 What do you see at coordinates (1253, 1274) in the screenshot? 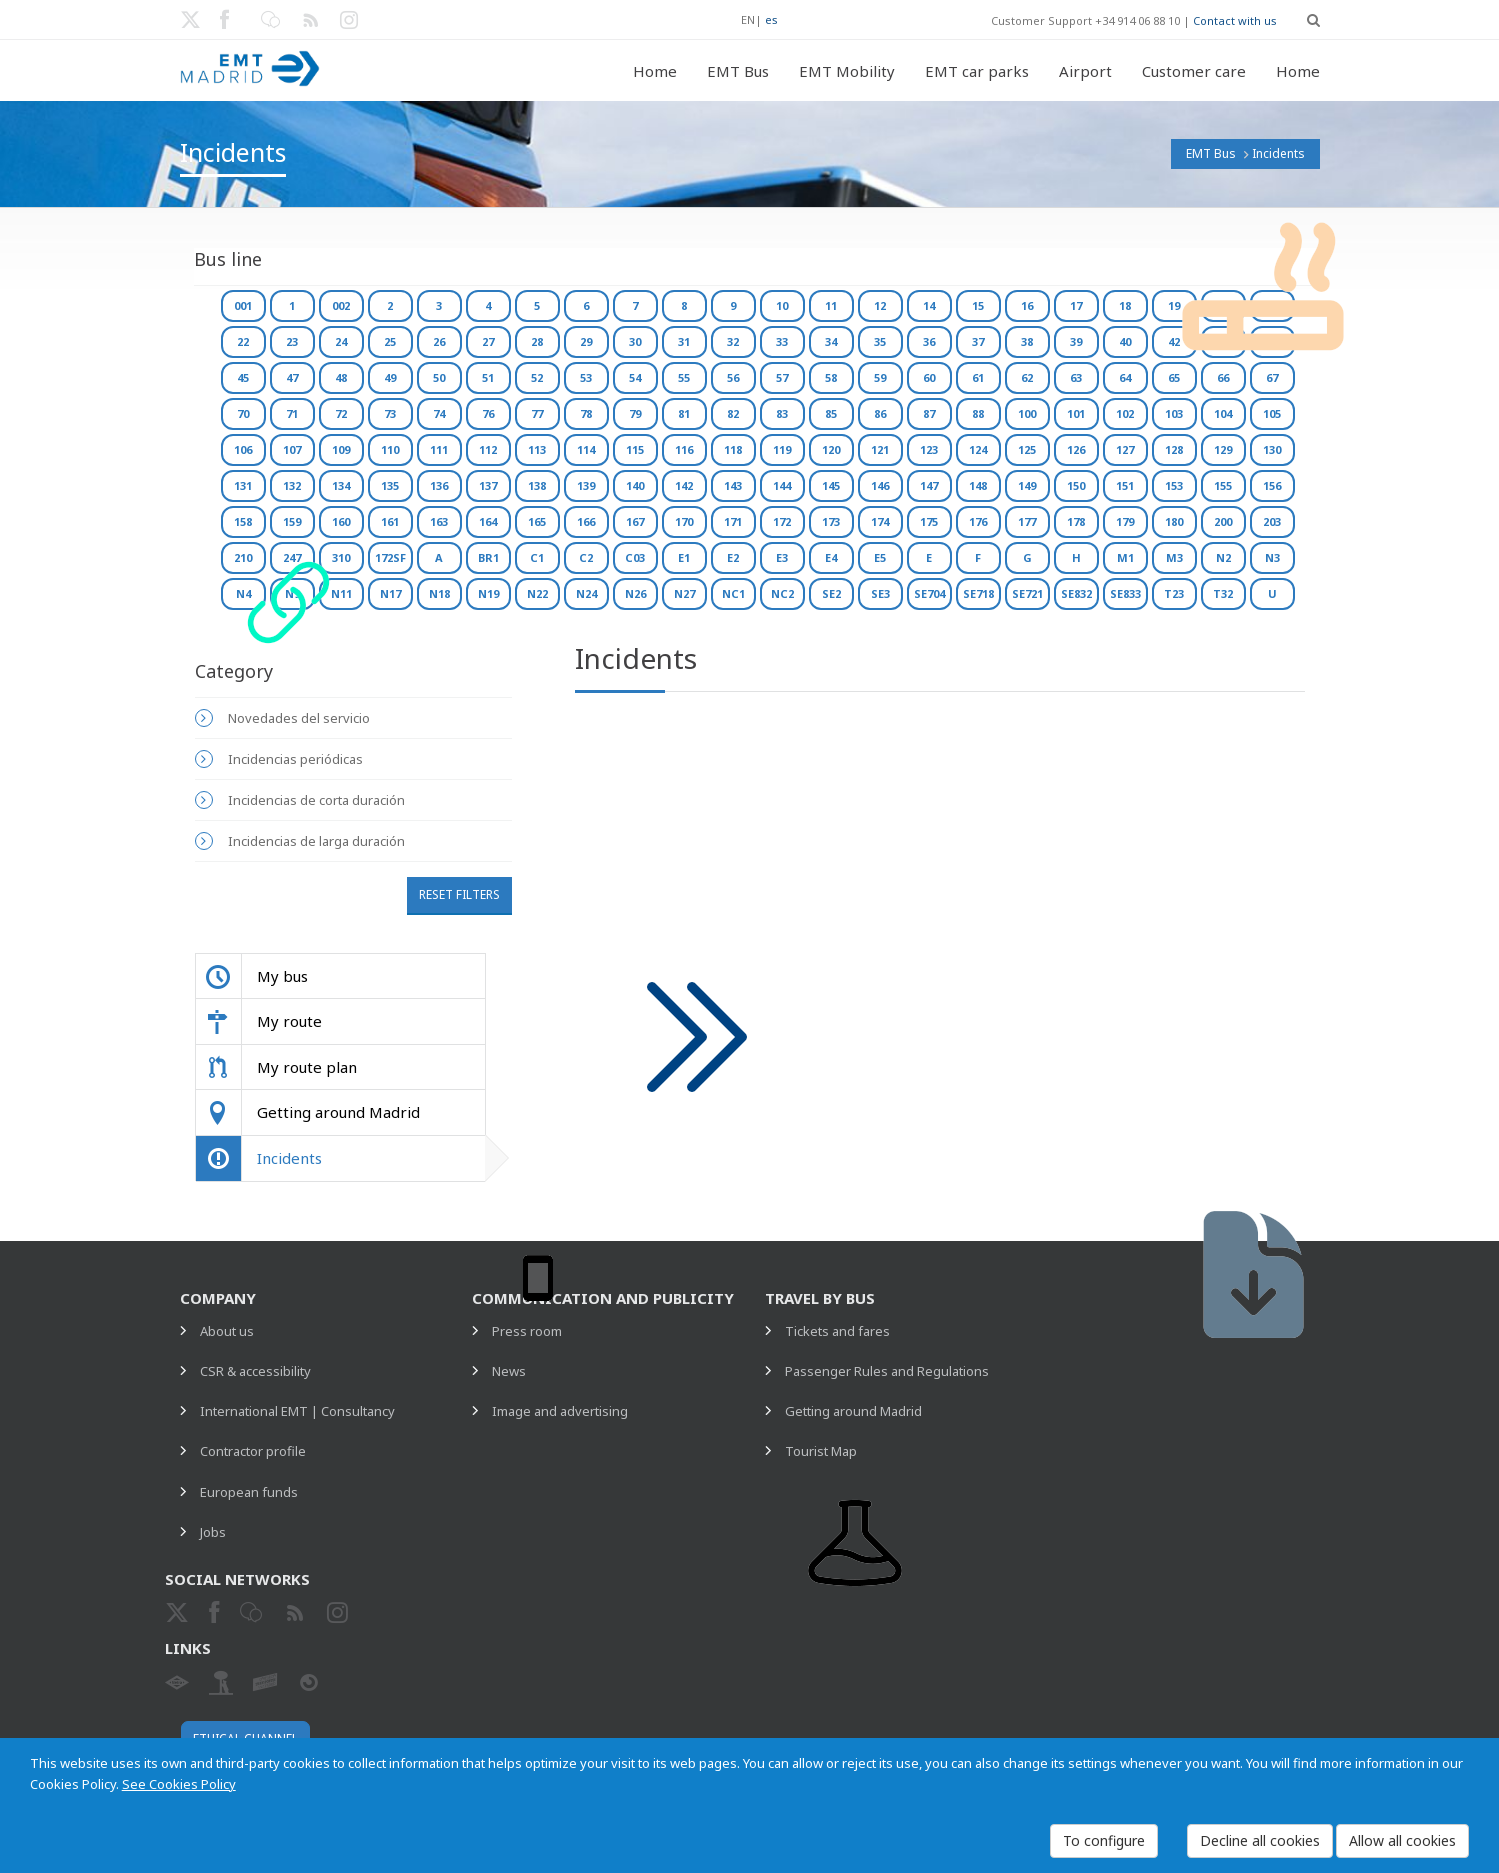
I see `download a document or file` at bounding box center [1253, 1274].